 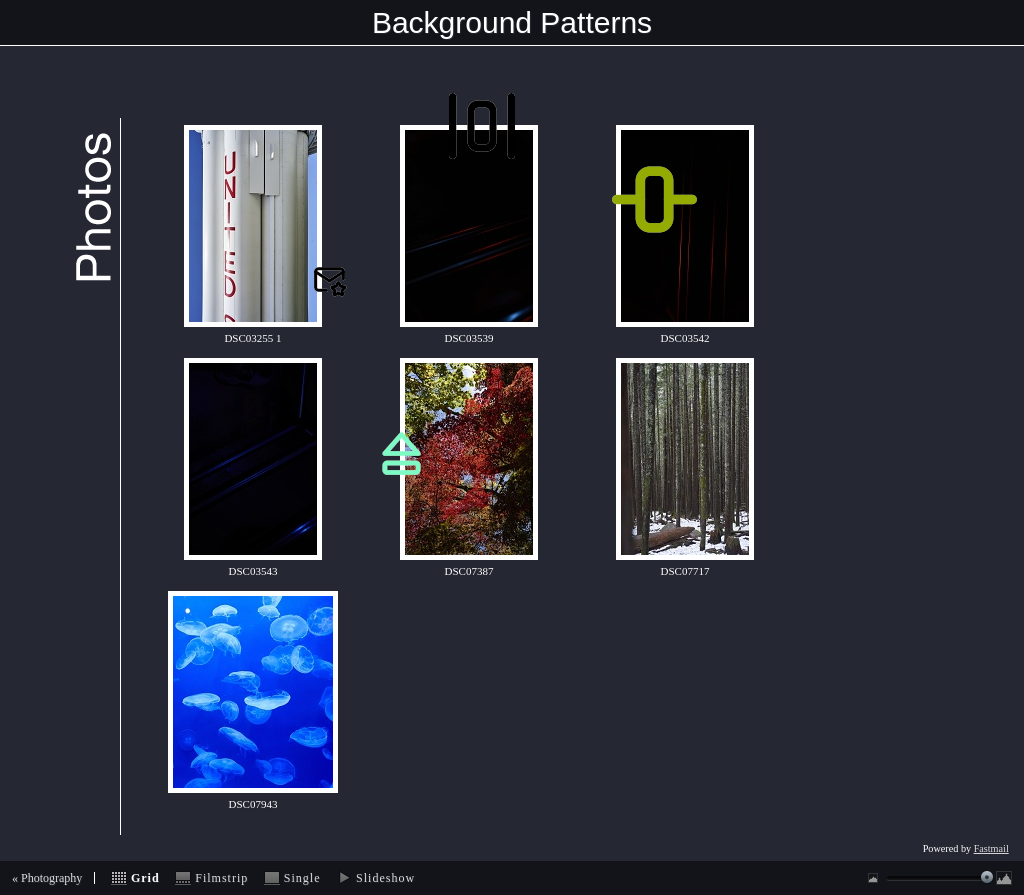 I want to click on view starred or important emails, so click(x=329, y=279).